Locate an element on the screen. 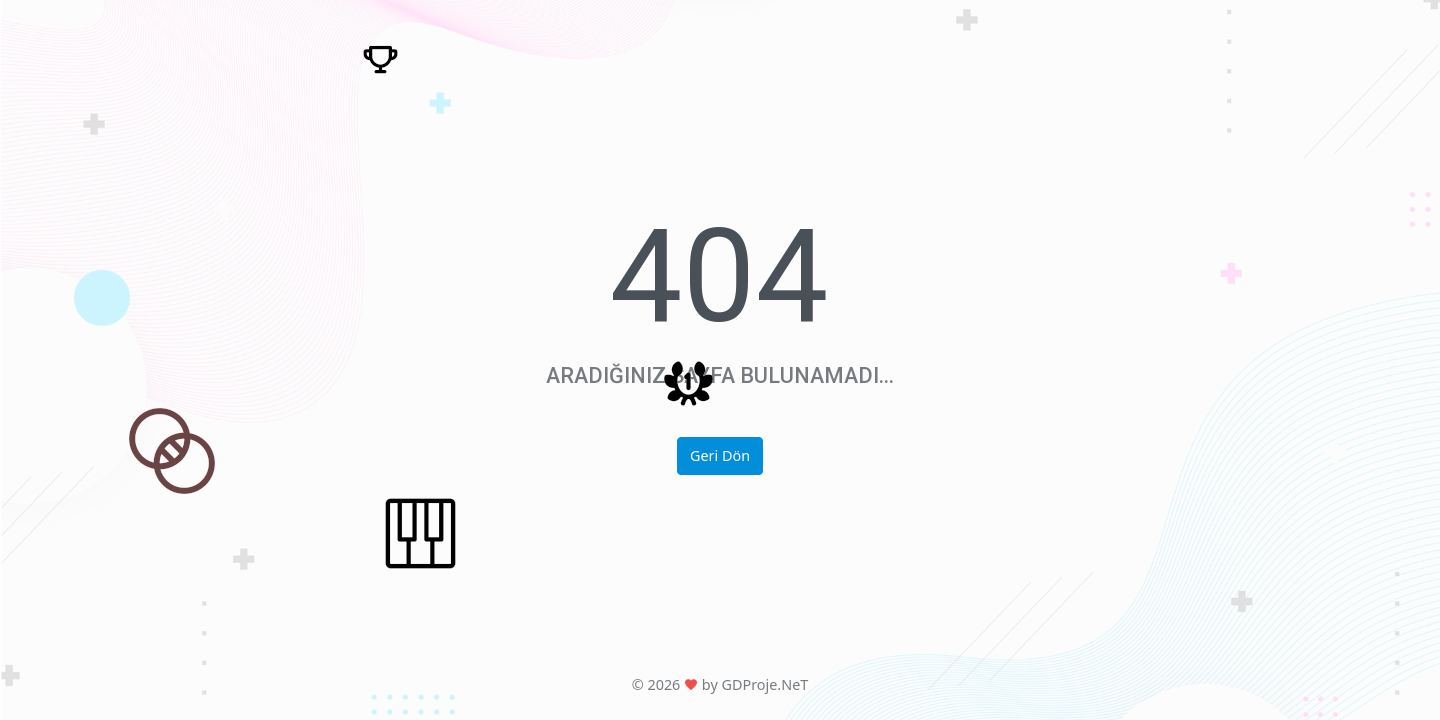 Image resolution: width=1440 pixels, height=720 pixels. view achievements or awards is located at coordinates (380, 58).